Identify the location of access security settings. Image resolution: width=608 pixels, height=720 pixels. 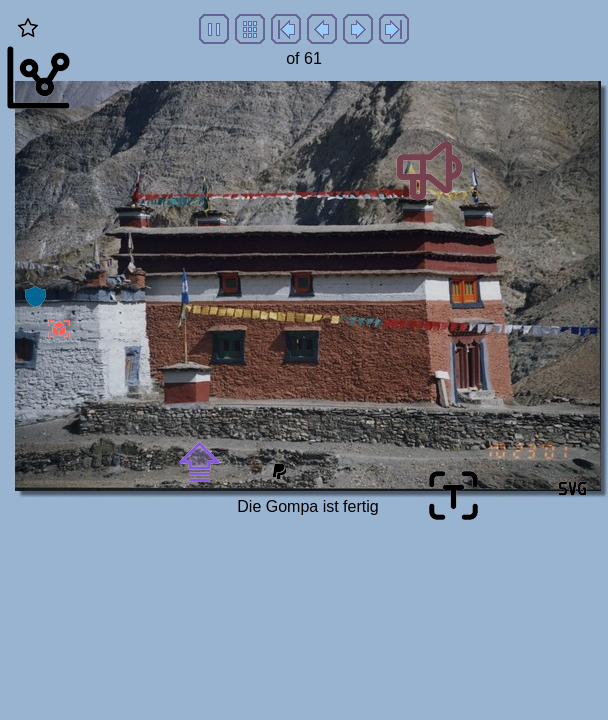
(35, 296).